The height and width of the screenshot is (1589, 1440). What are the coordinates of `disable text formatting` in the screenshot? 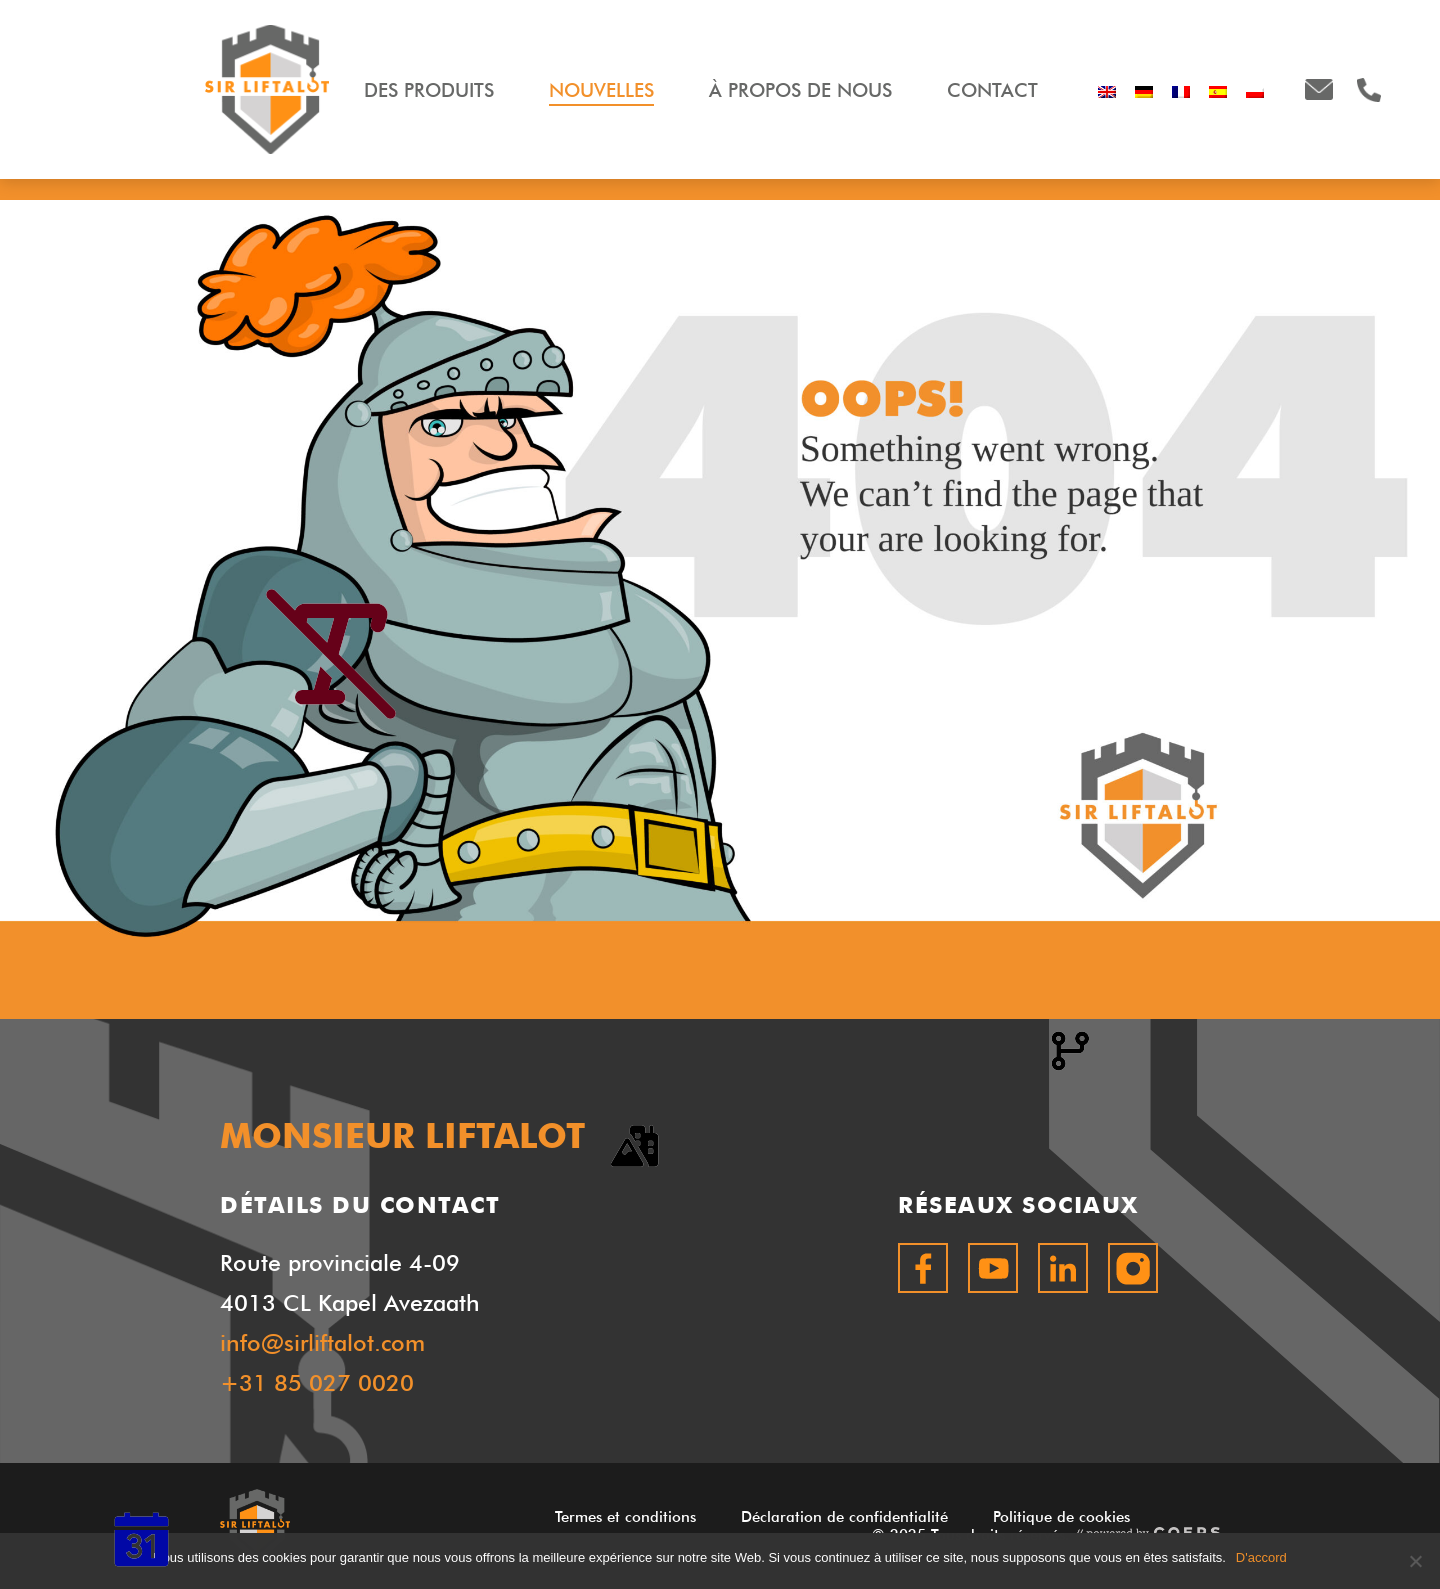 It's located at (331, 654).